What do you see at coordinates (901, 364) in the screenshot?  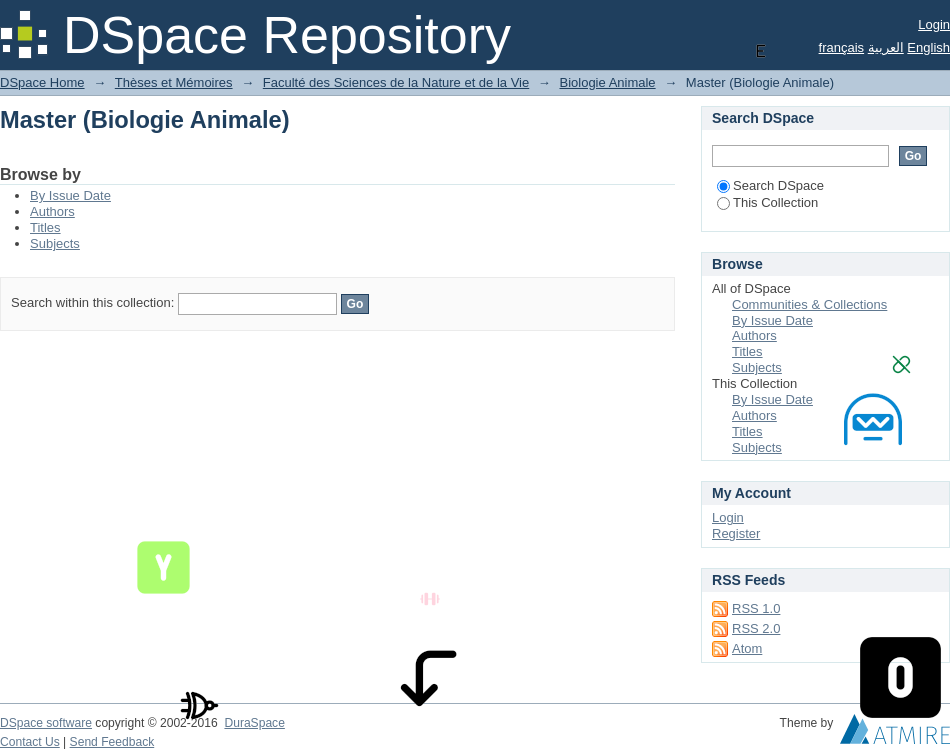 I see `medication reminder disabled` at bounding box center [901, 364].